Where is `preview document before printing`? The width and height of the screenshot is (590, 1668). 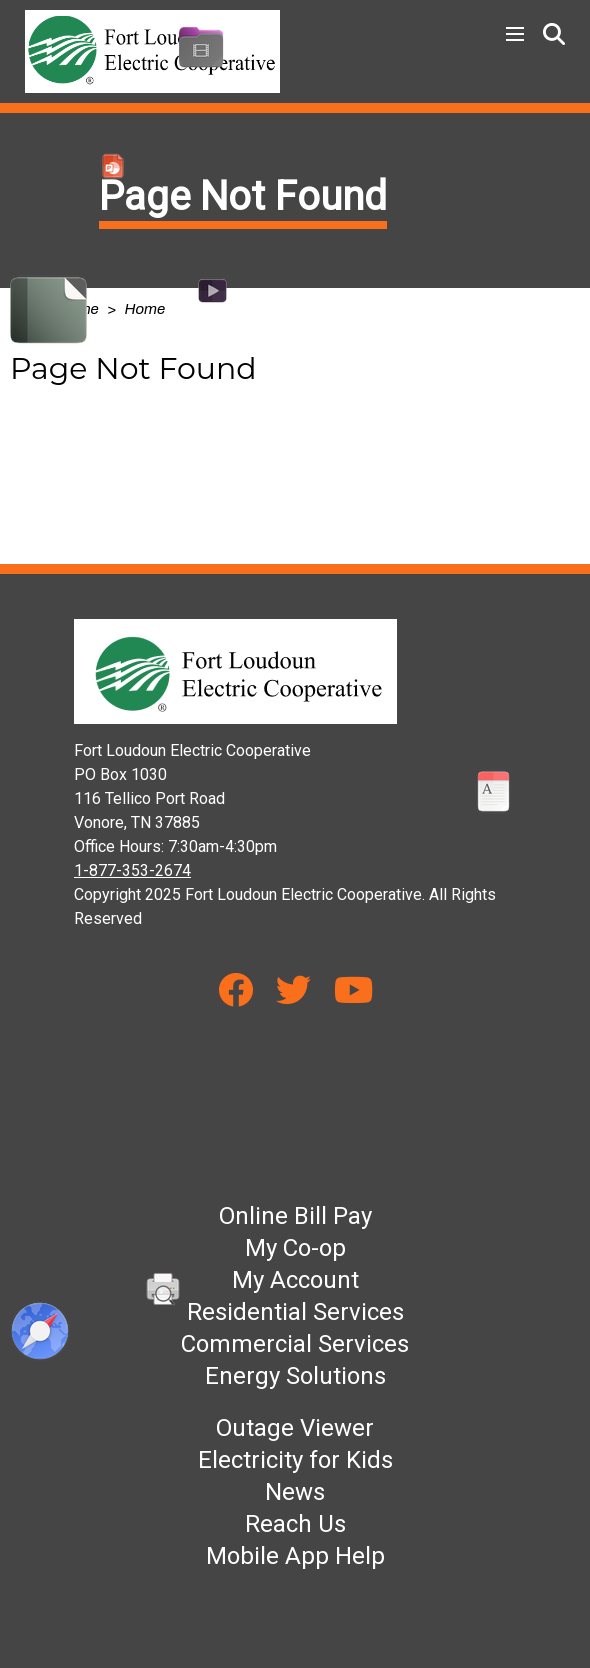
preview document before printing is located at coordinates (163, 1289).